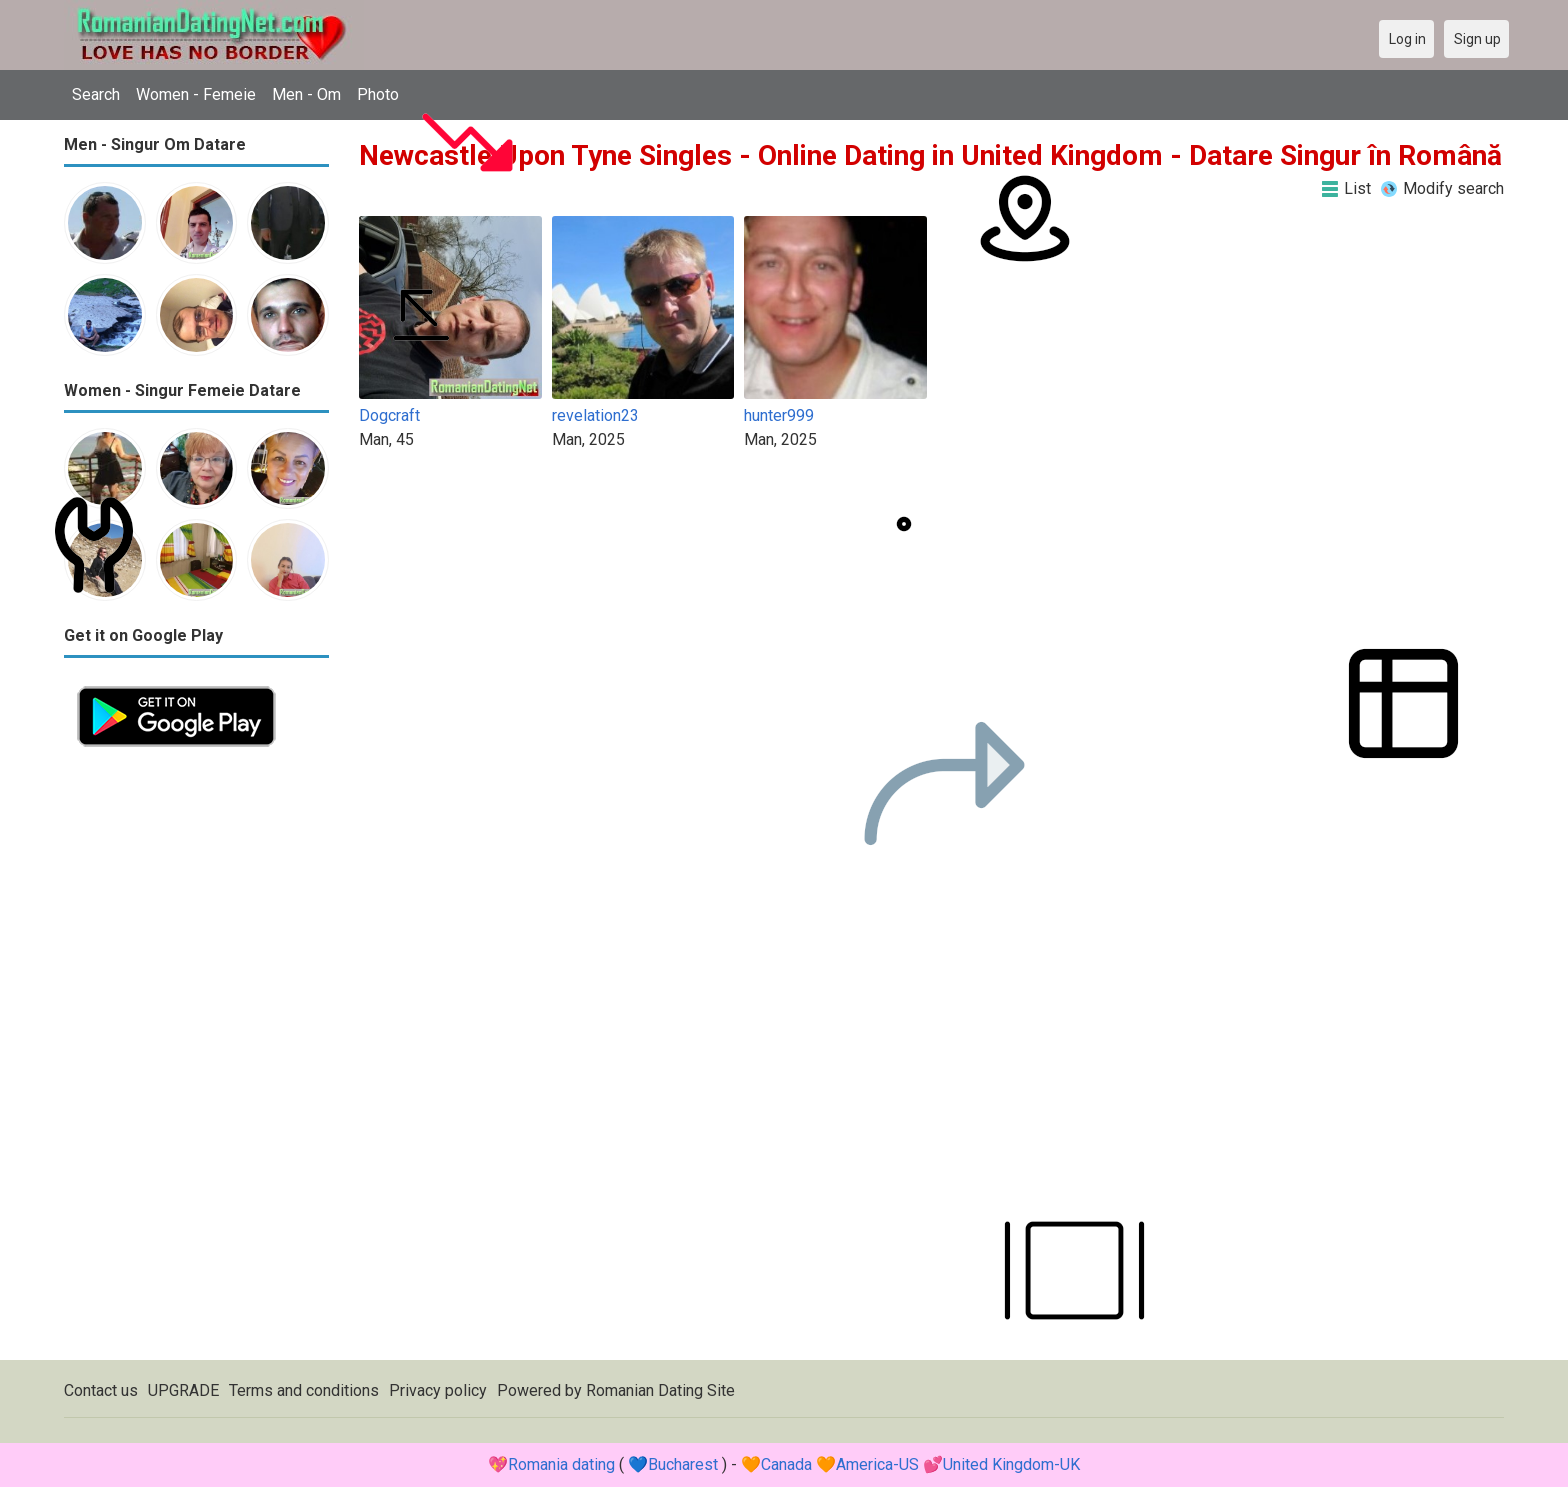  I want to click on view location area or zone on map, so click(1025, 220).